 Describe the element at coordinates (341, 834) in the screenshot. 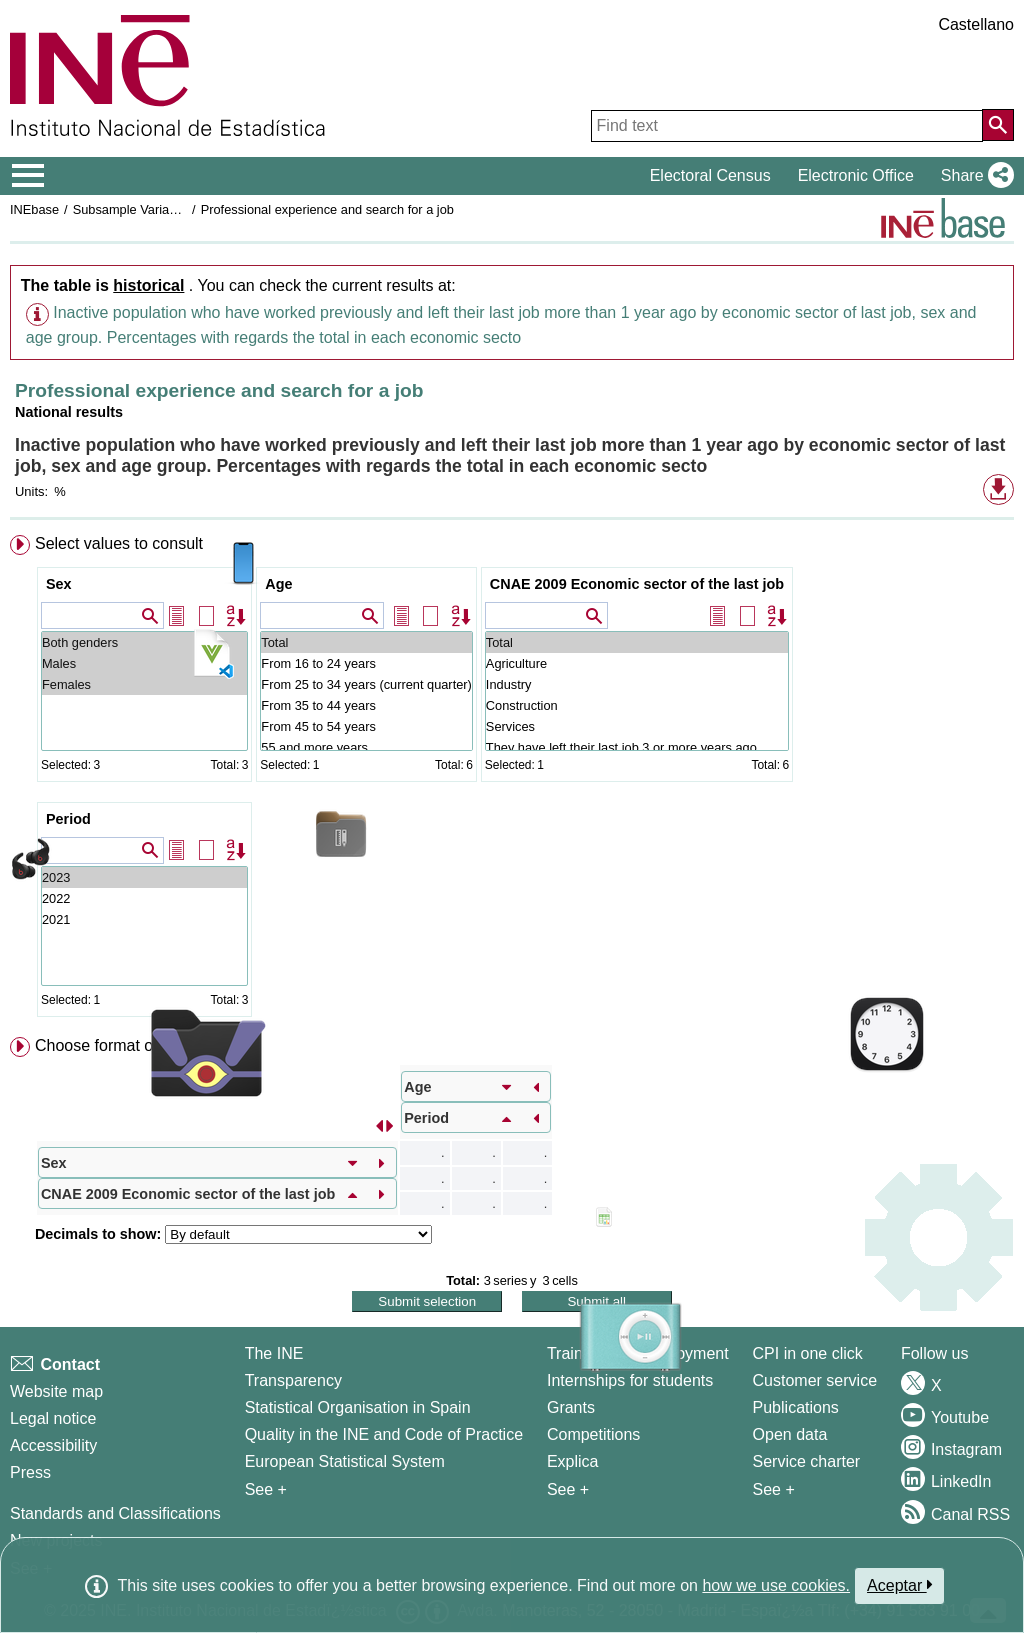

I see `open templates folder` at that location.